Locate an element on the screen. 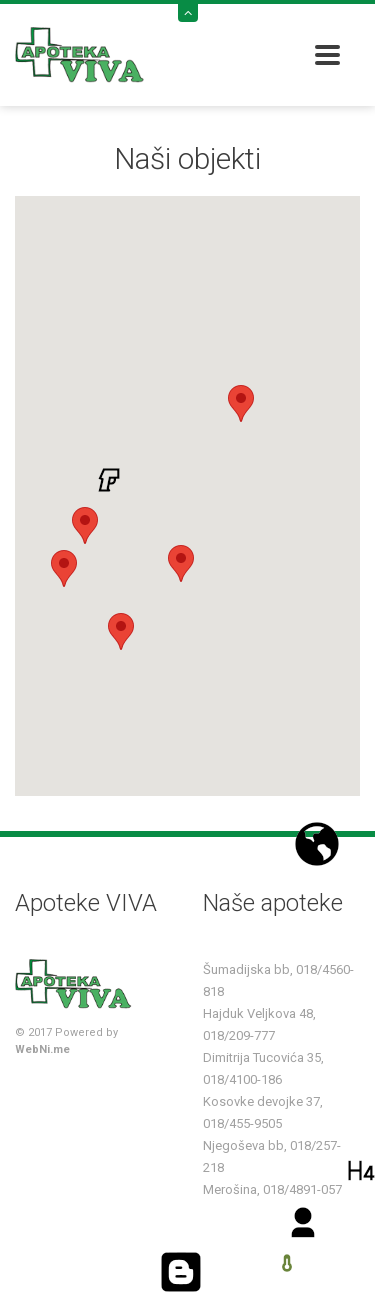  format text as heading level 4 is located at coordinates (360, 1170).